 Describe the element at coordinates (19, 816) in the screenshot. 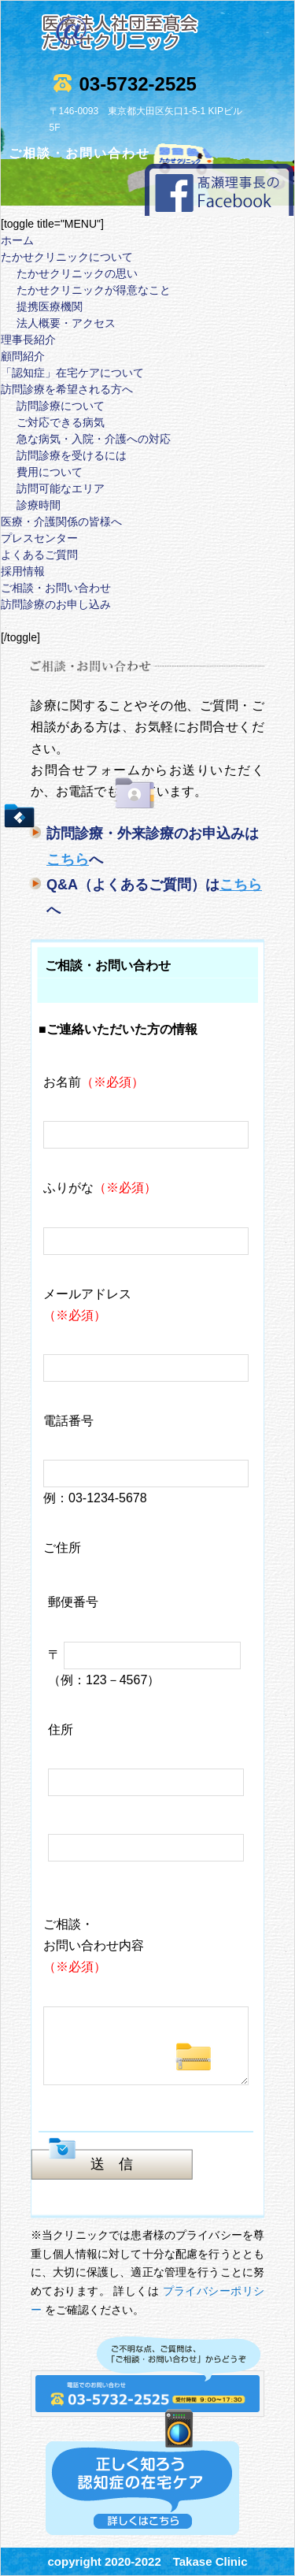

I see `open wondershare recoverit project folder` at that location.